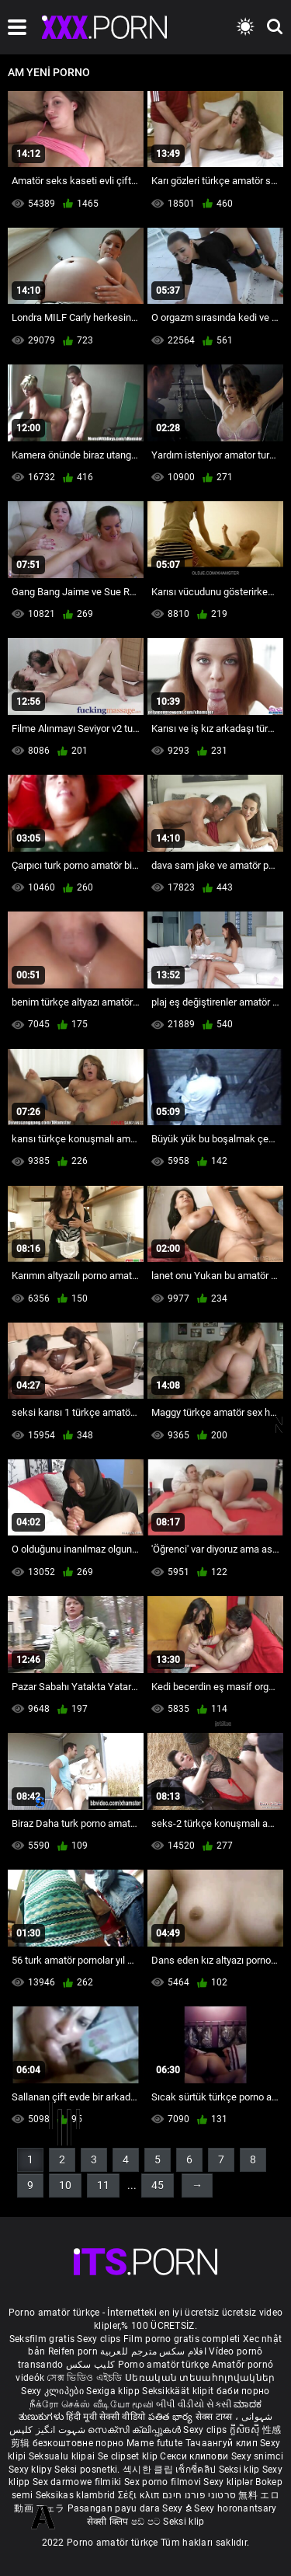 This screenshot has height=2576, width=291. I want to click on airbrake error monitoring service logo, so click(43, 2517).